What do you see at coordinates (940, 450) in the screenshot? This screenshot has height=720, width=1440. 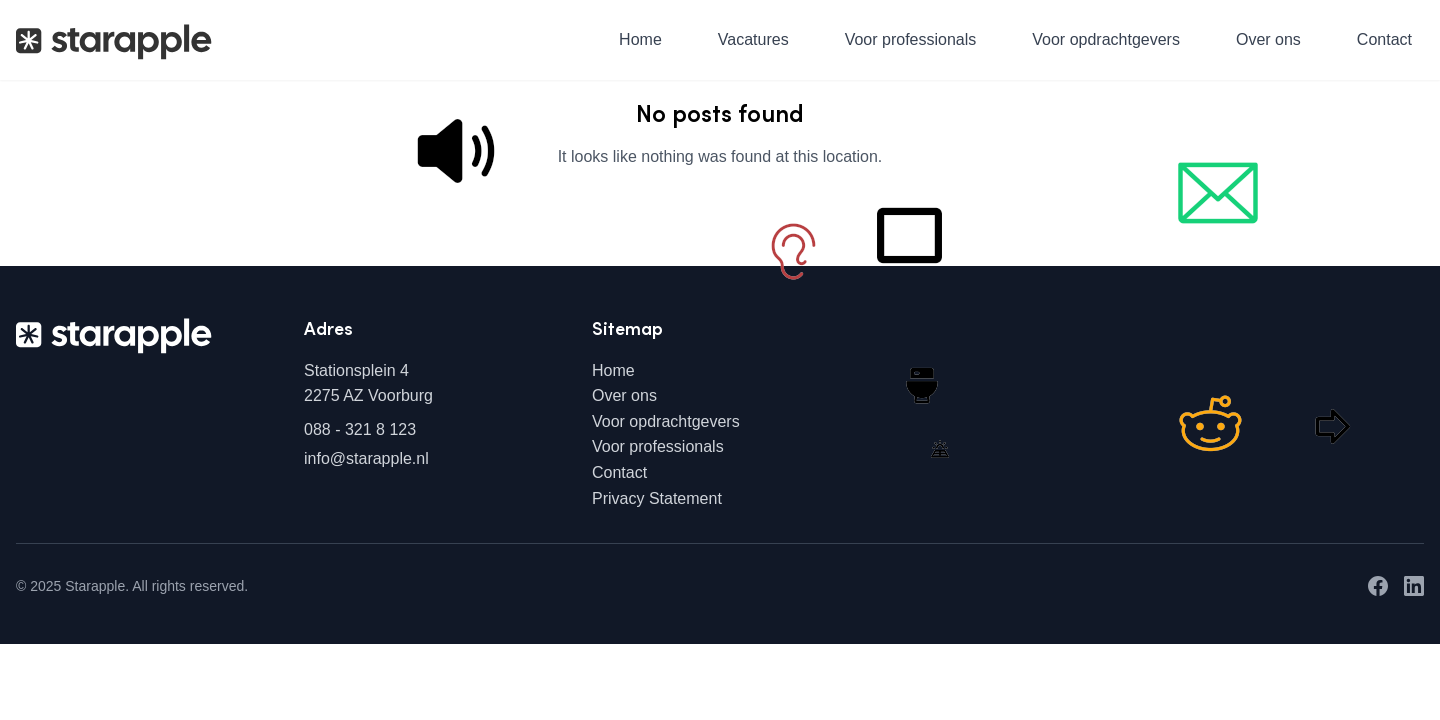 I see `access solar energy settings` at bounding box center [940, 450].